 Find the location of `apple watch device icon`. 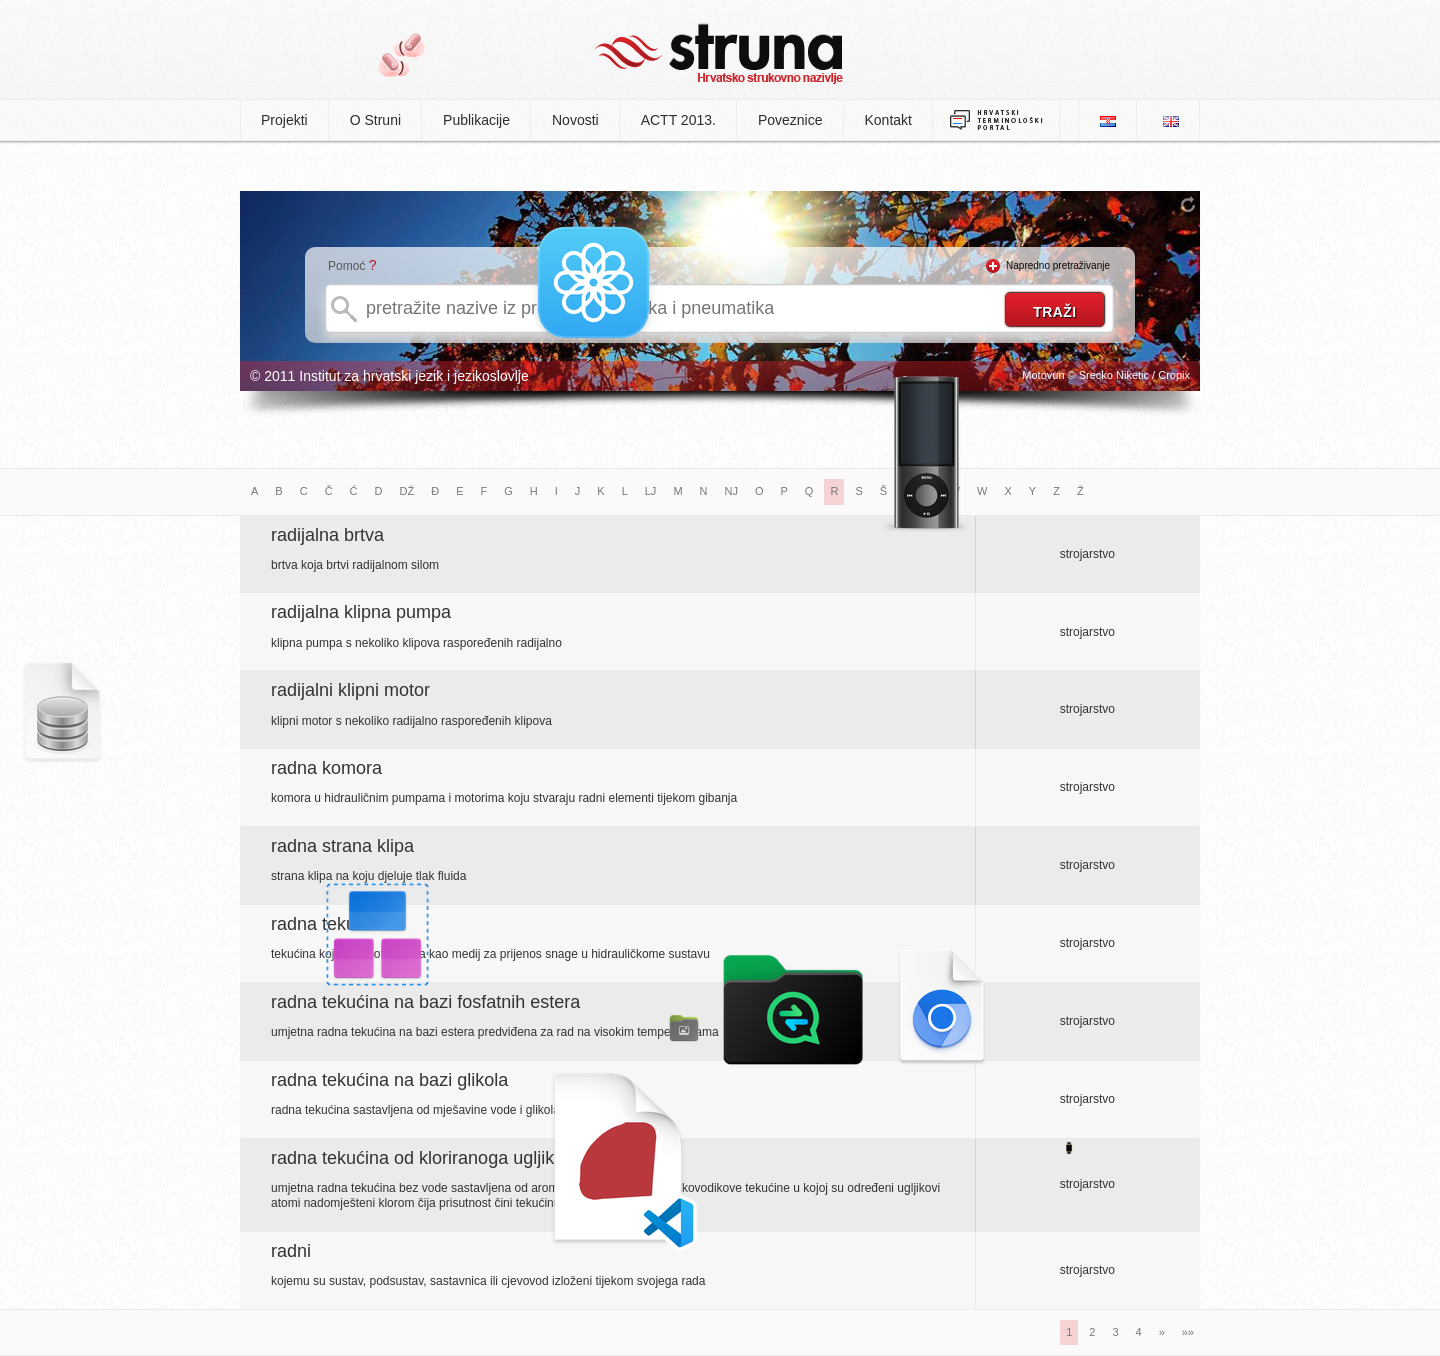

apple watch device icon is located at coordinates (1069, 1148).